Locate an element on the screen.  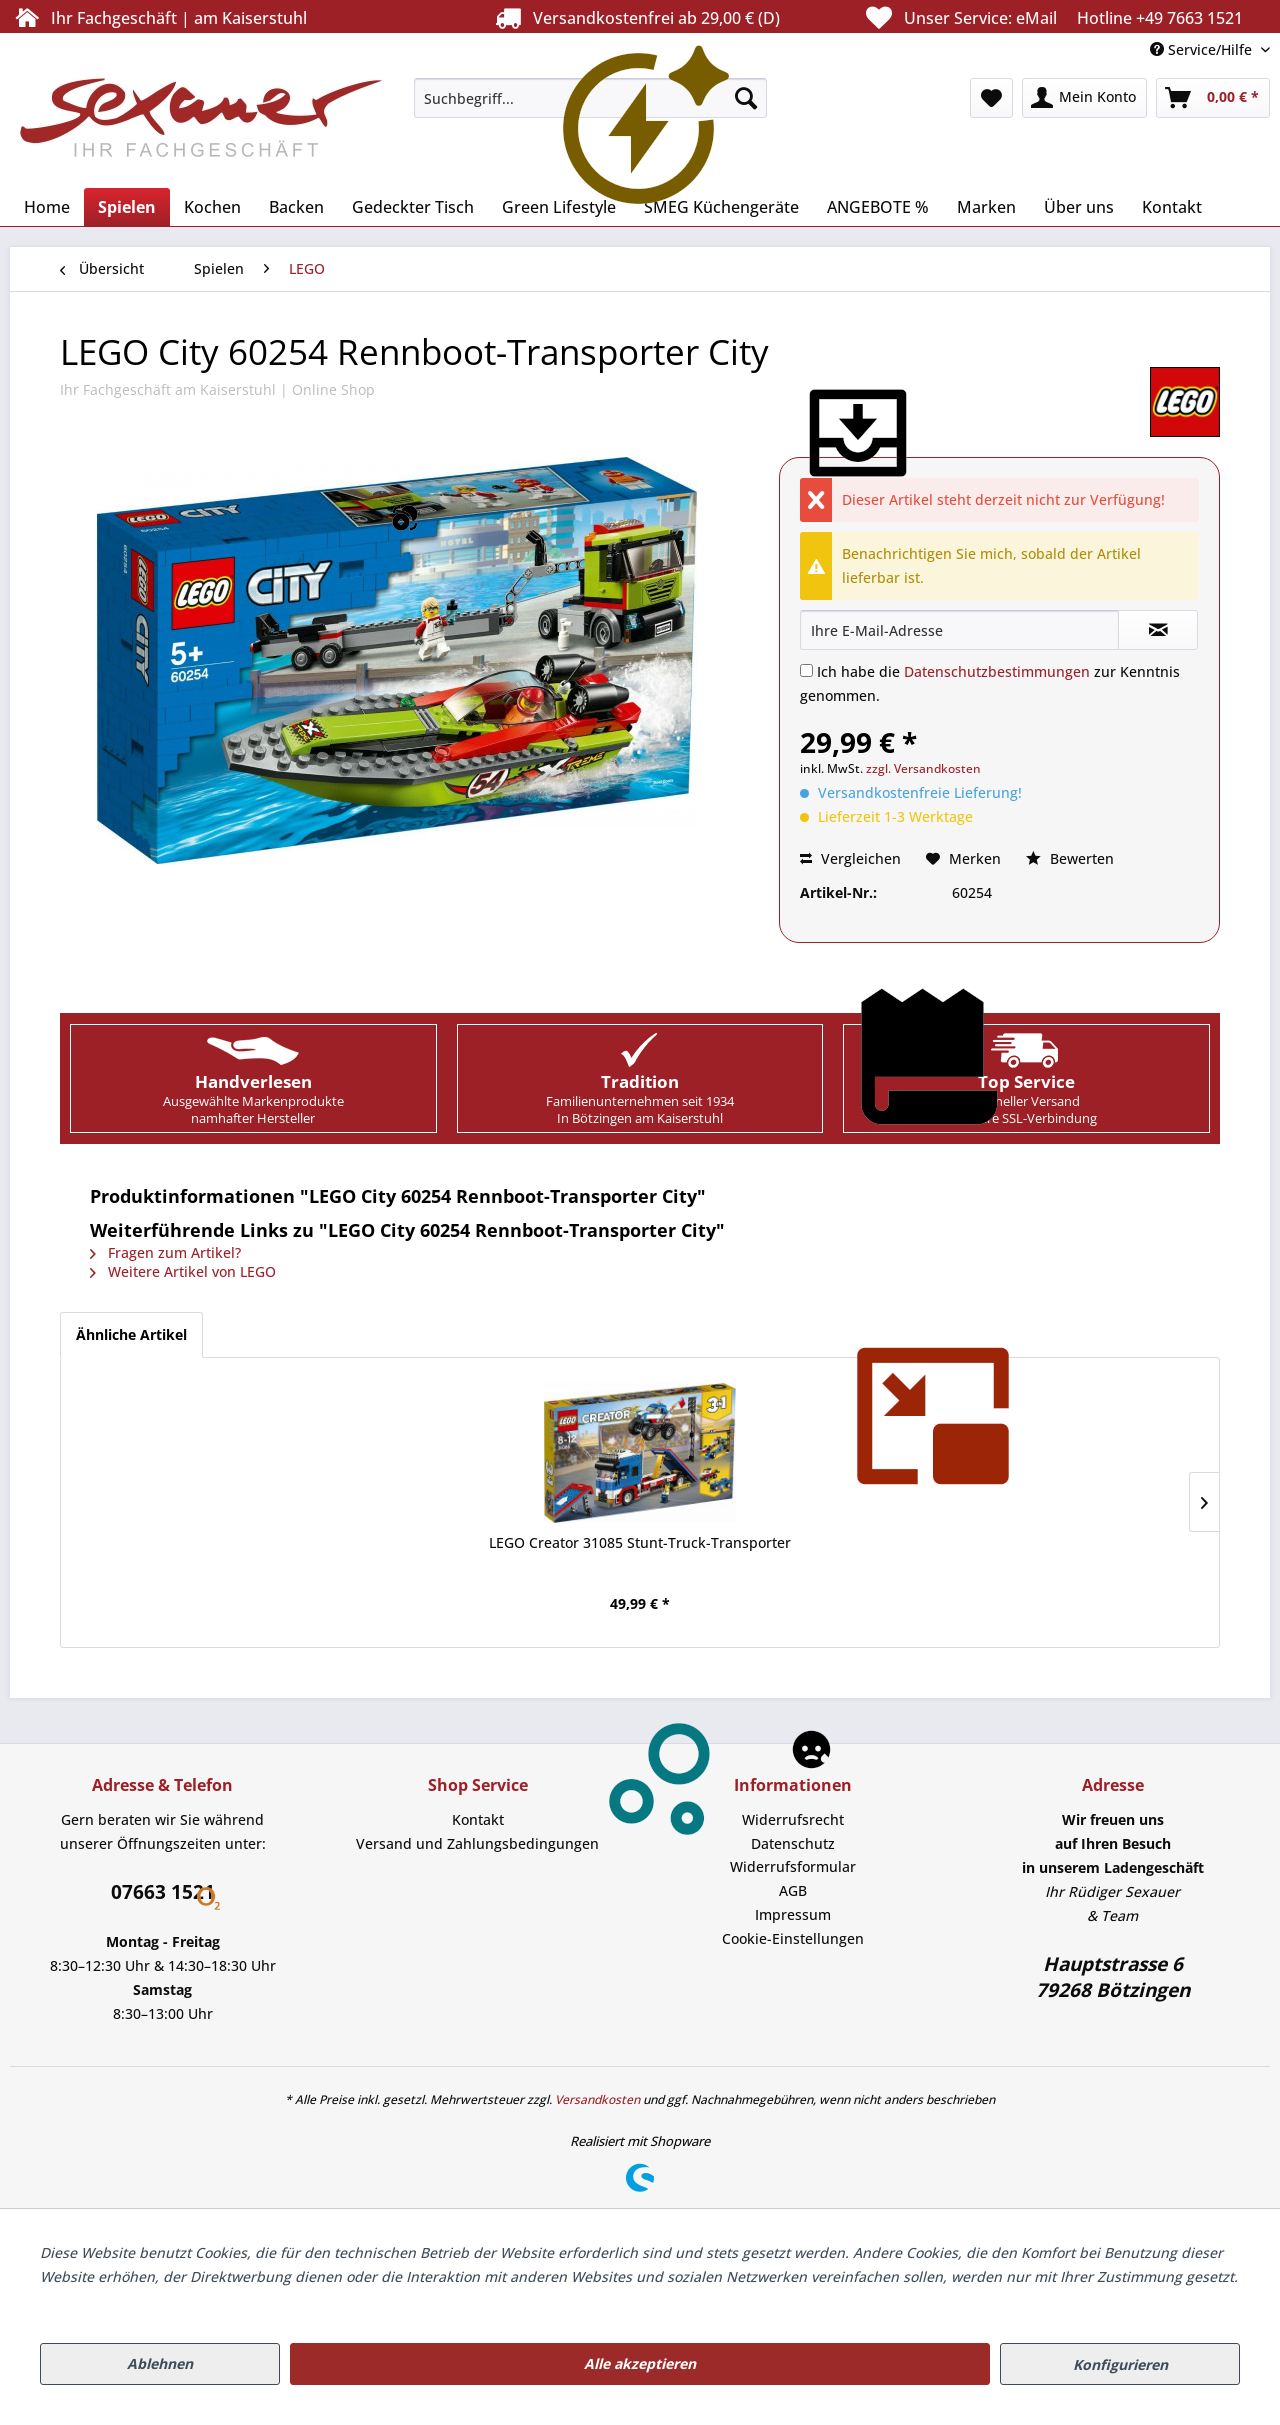
swap or exchange cryptocurrency tokens is located at coordinates (405, 518).